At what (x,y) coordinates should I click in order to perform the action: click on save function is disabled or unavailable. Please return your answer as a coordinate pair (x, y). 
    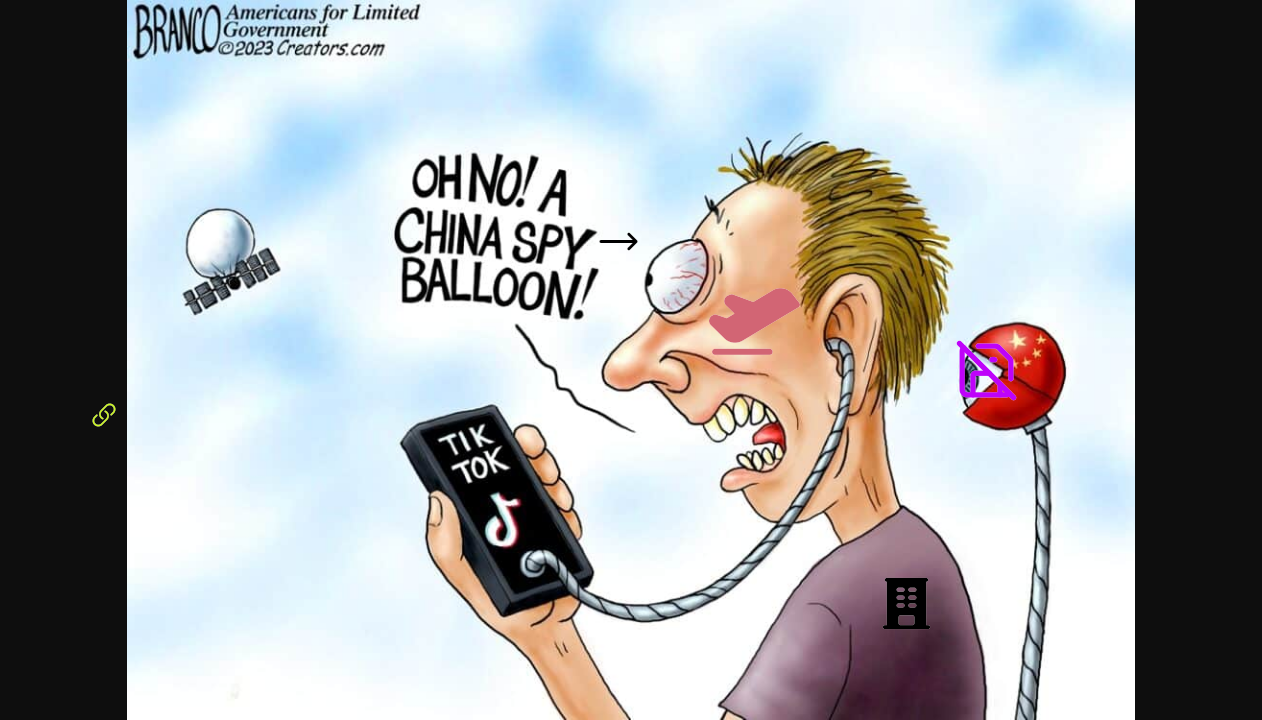
    Looking at the image, I should click on (986, 370).